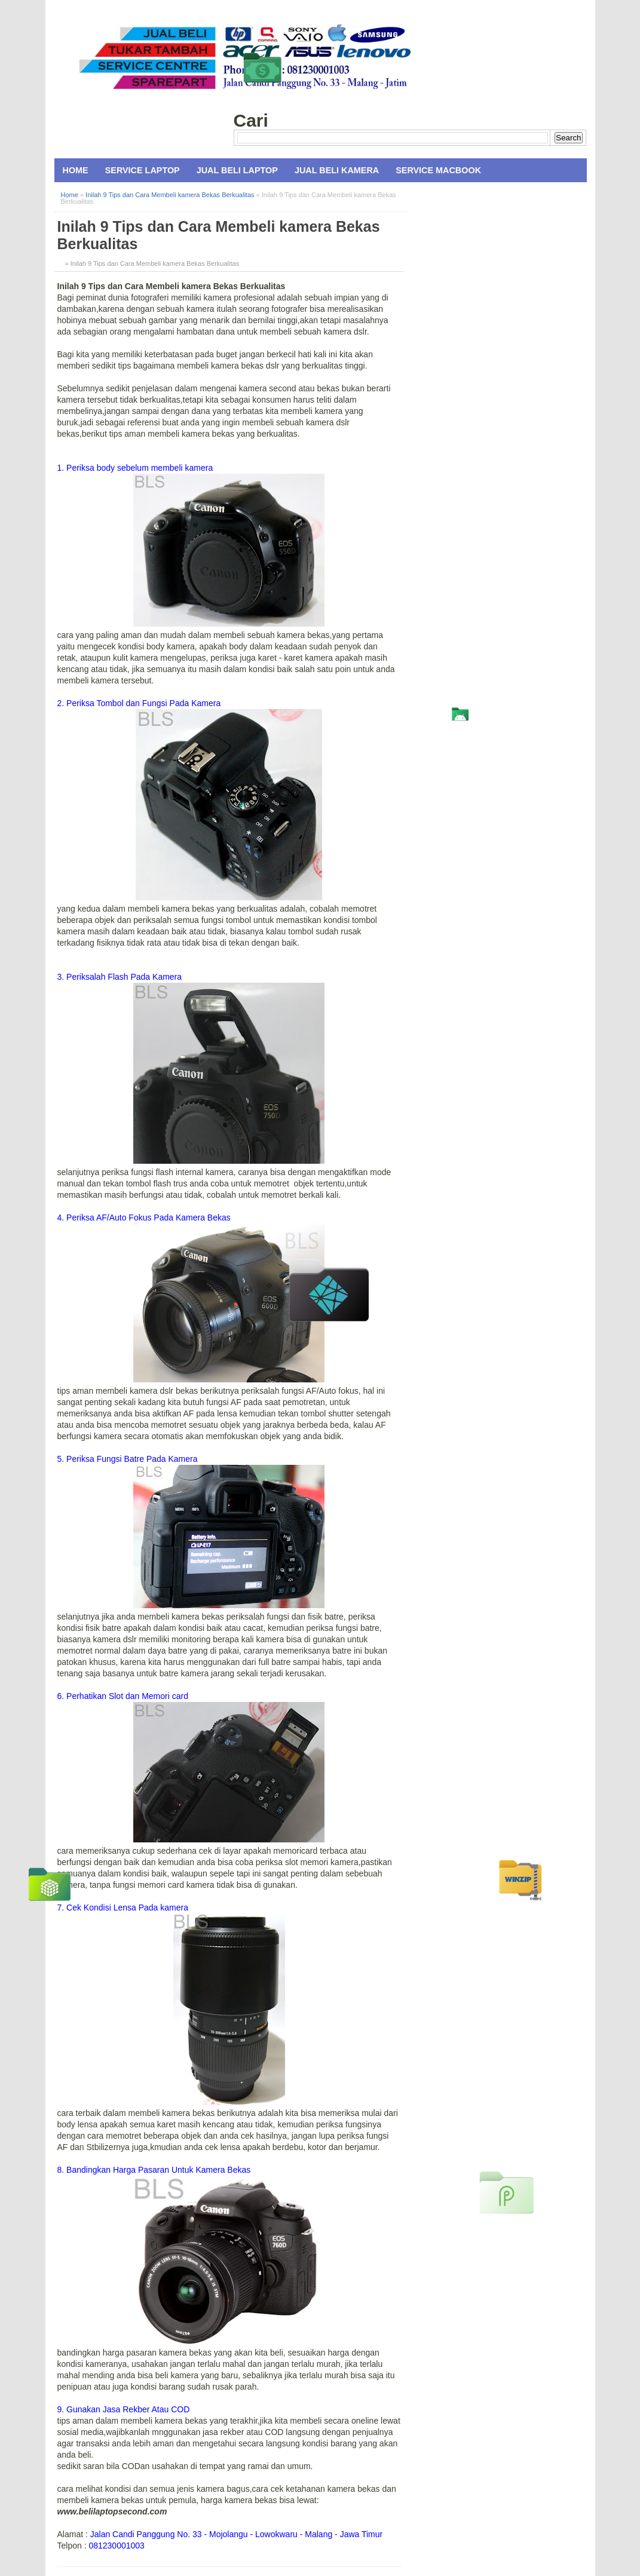 The image size is (640, 2576). I want to click on open game jolt games folder, so click(50, 1885).